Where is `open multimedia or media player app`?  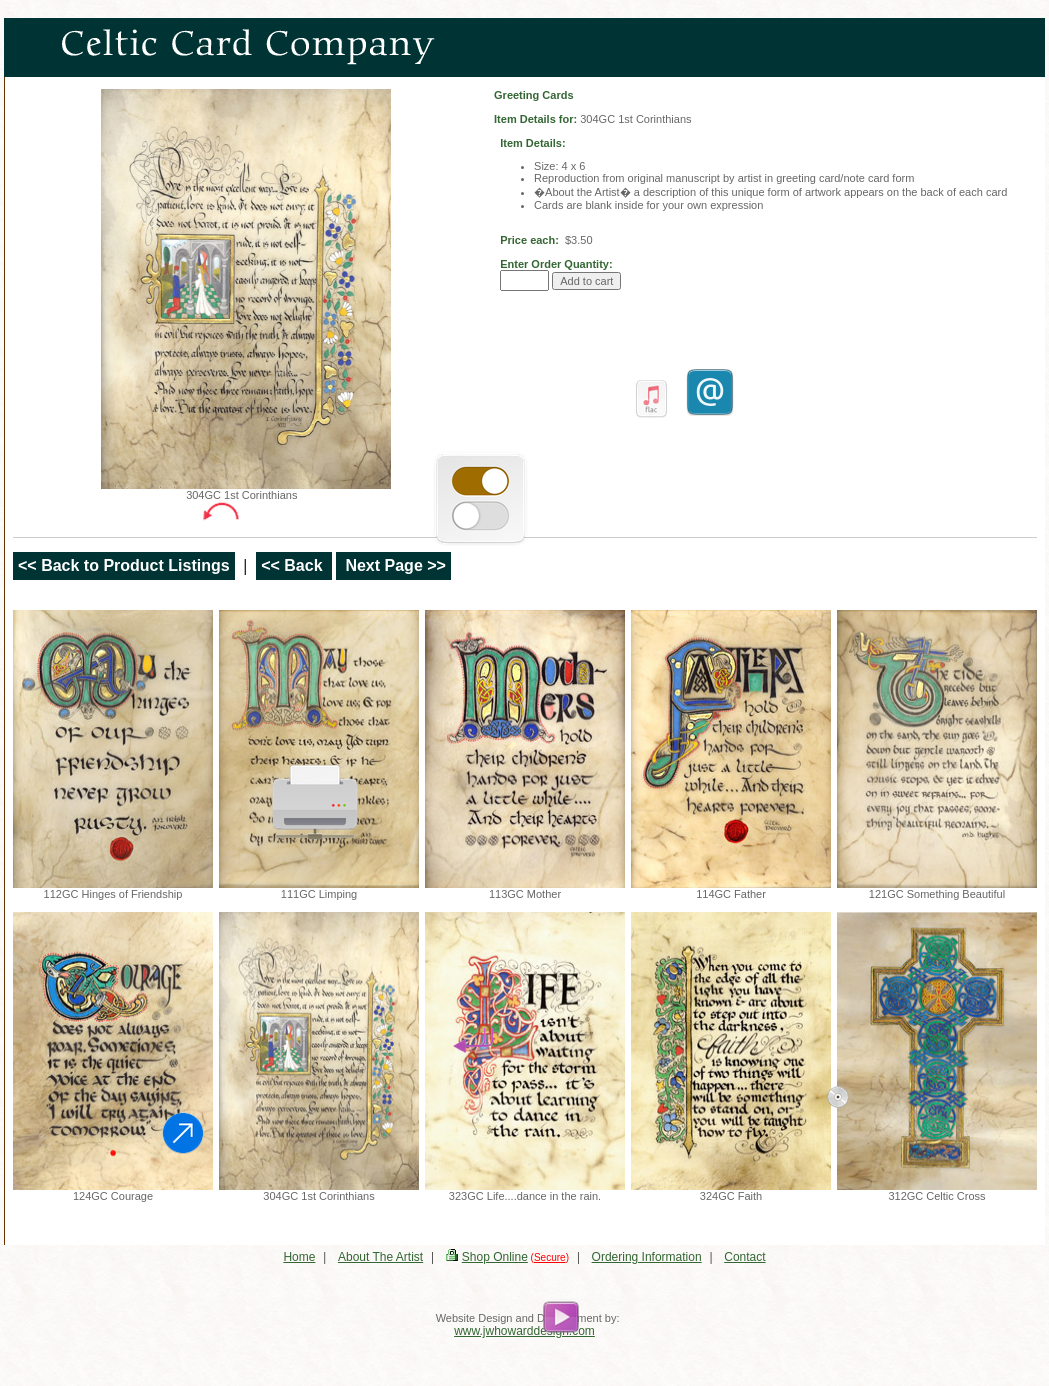
open multimedia or media player app is located at coordinates (561, 1317).